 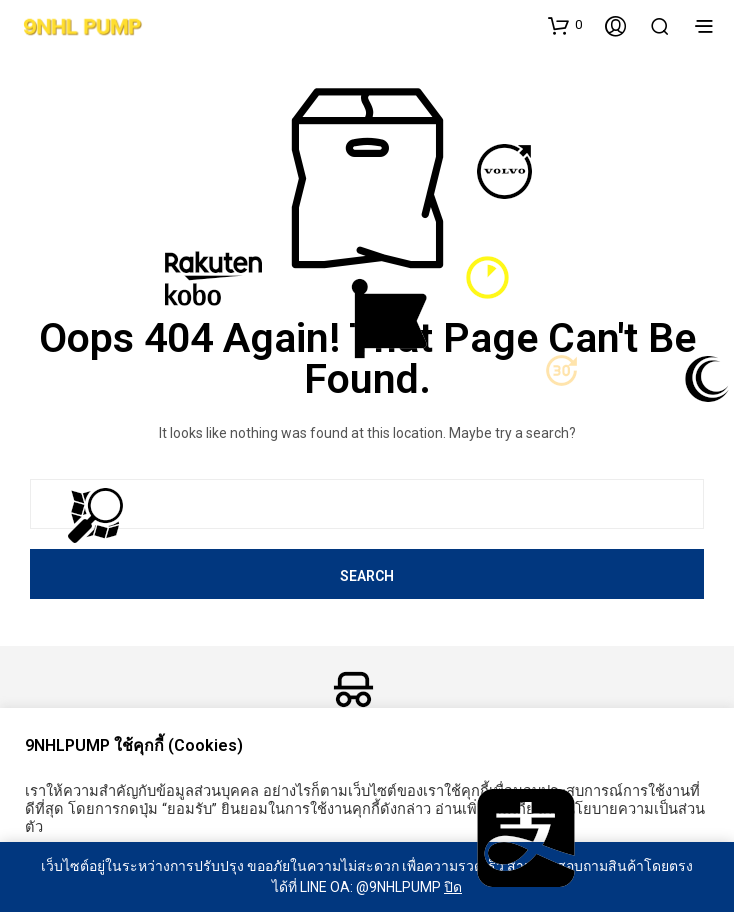 I want to click on pay with Alipay, so click(x=526, y=838).